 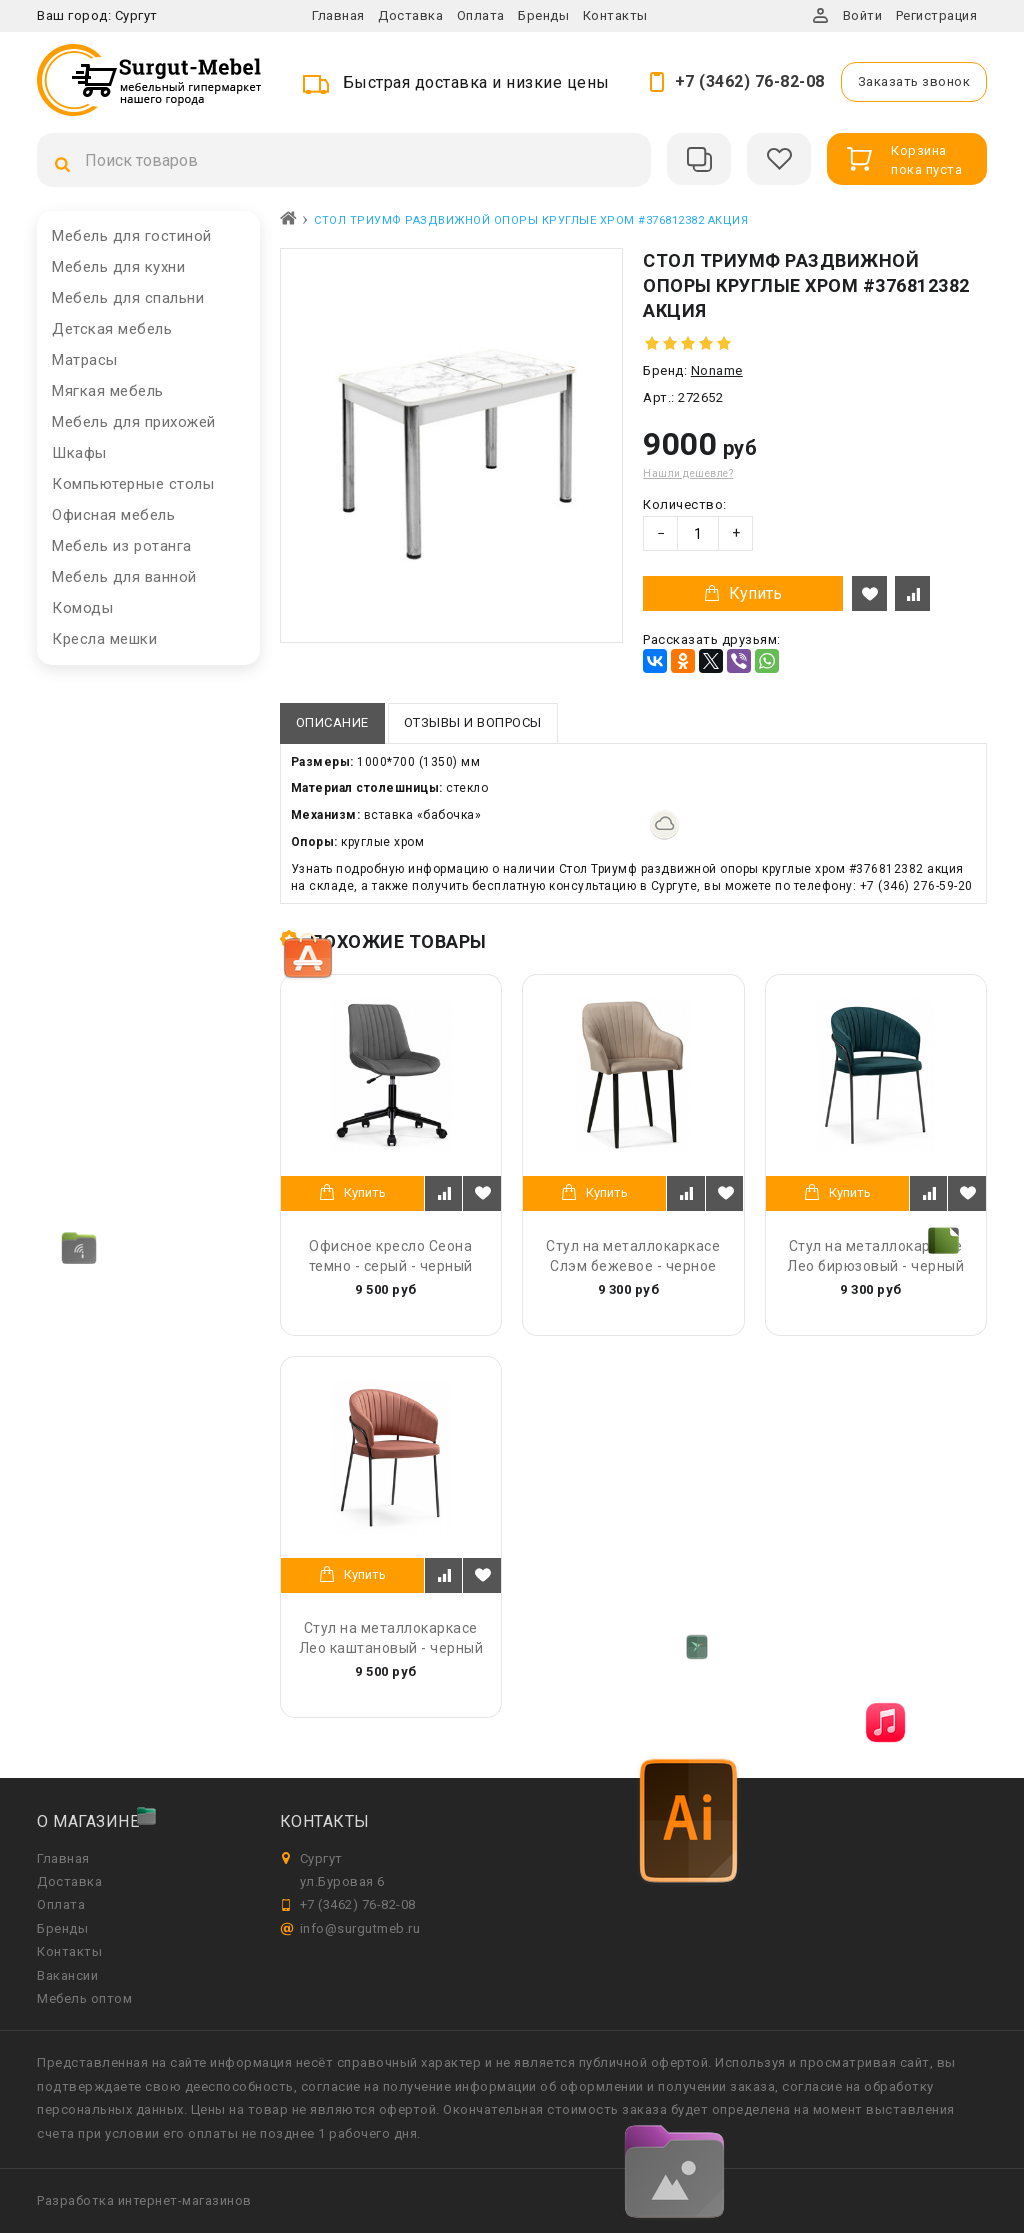 What do you see at coordinates (674, 2171) in the screenshot?
I see `open your pictures folder` at bounding box center [674, 2171].